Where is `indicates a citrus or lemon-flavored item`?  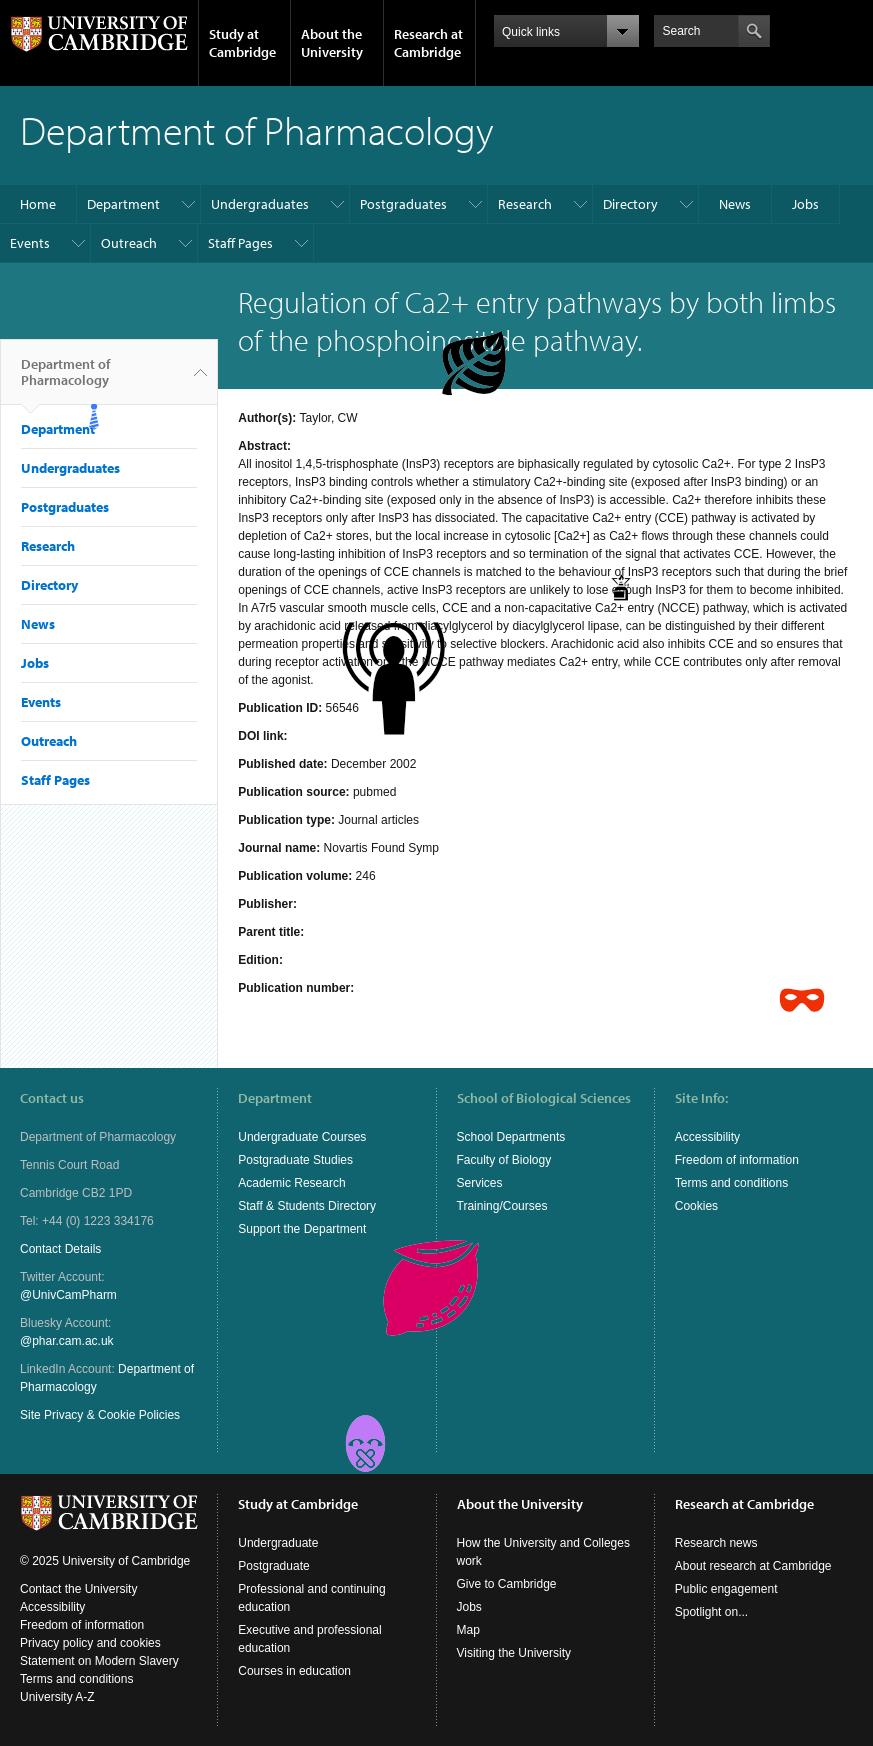 indicates a citrus or lemon-flavored item is located at coordinates (431, 1288).